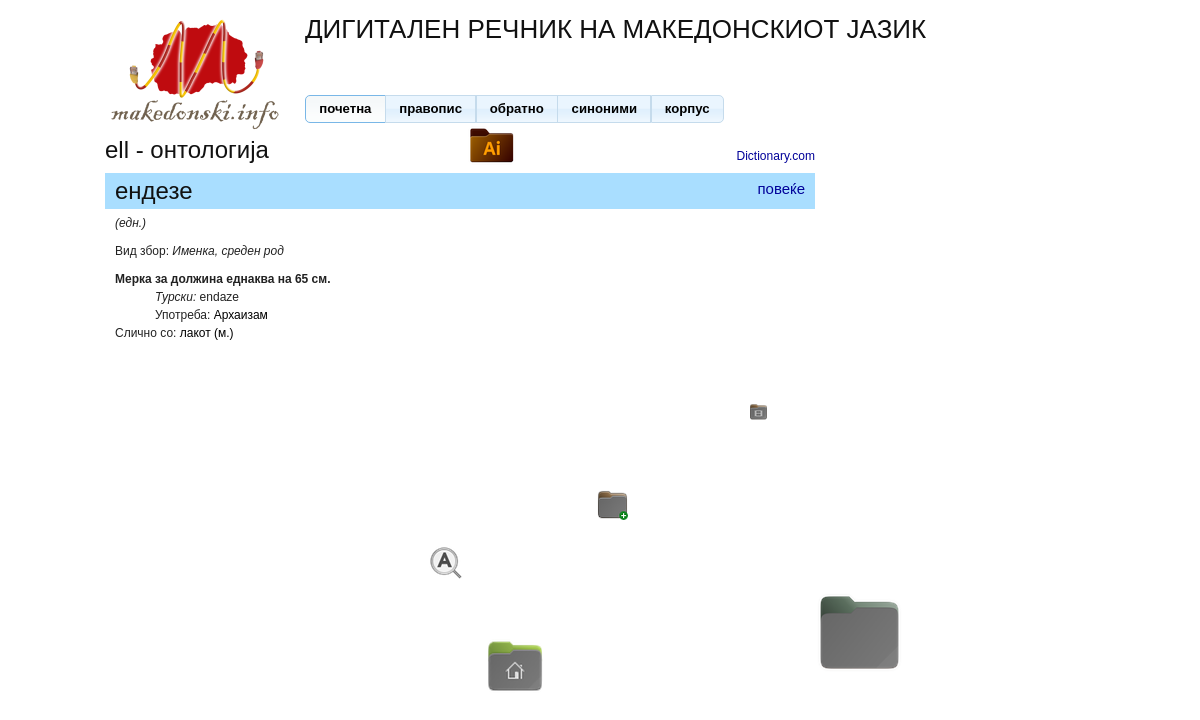  What do you see at coordinates (612, 504) in the screenshot?
I see `create a new folder` at bounding box center [612, 504].